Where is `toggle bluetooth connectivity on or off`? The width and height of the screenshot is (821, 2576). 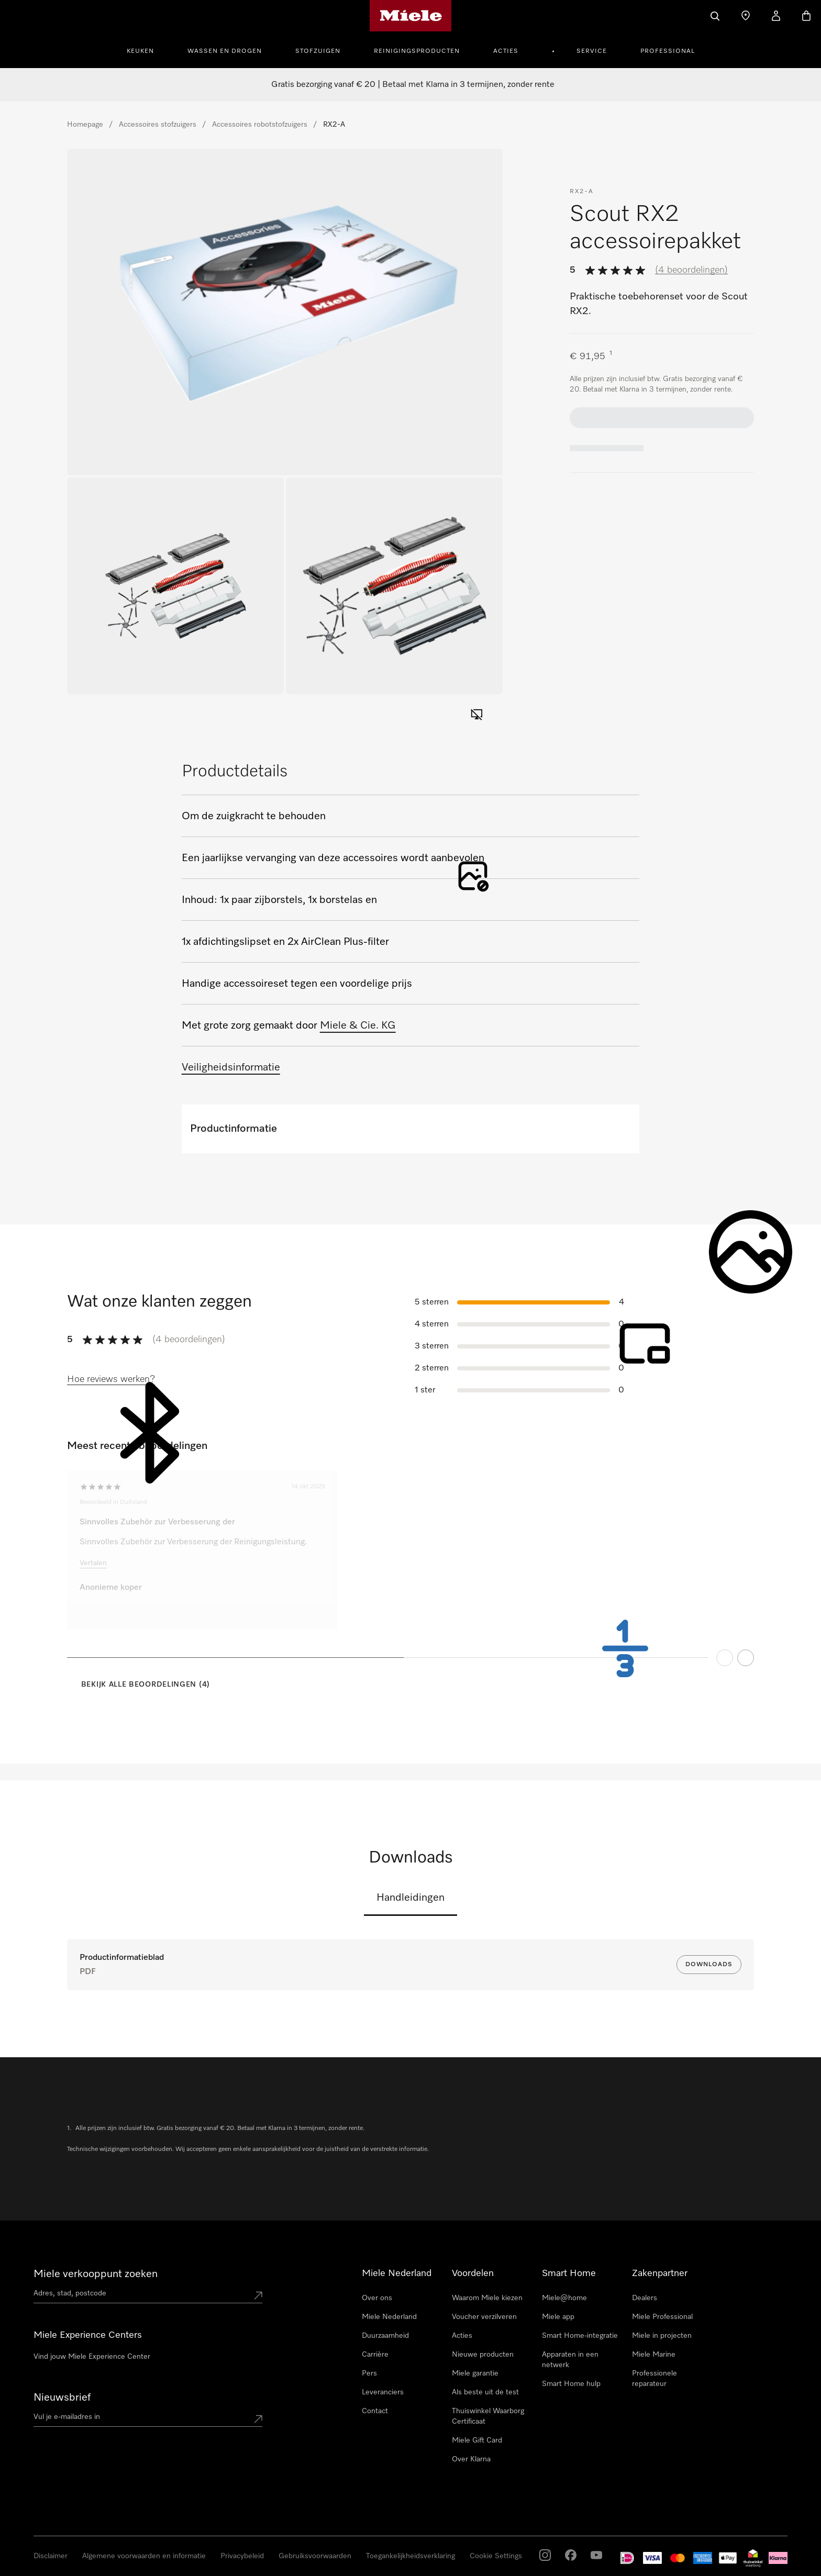
toggle bluetooth connectivity on or off is located at coordinates (150, 1433).